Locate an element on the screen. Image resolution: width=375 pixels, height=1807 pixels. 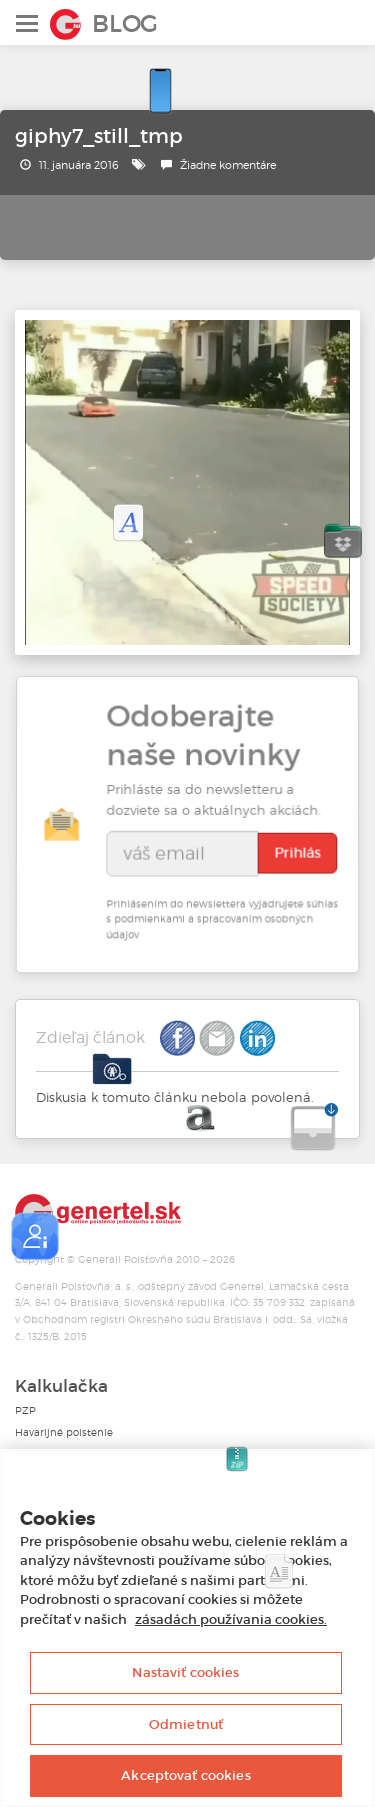
open your dropbox synced folder is located at coordinates (343, 540).